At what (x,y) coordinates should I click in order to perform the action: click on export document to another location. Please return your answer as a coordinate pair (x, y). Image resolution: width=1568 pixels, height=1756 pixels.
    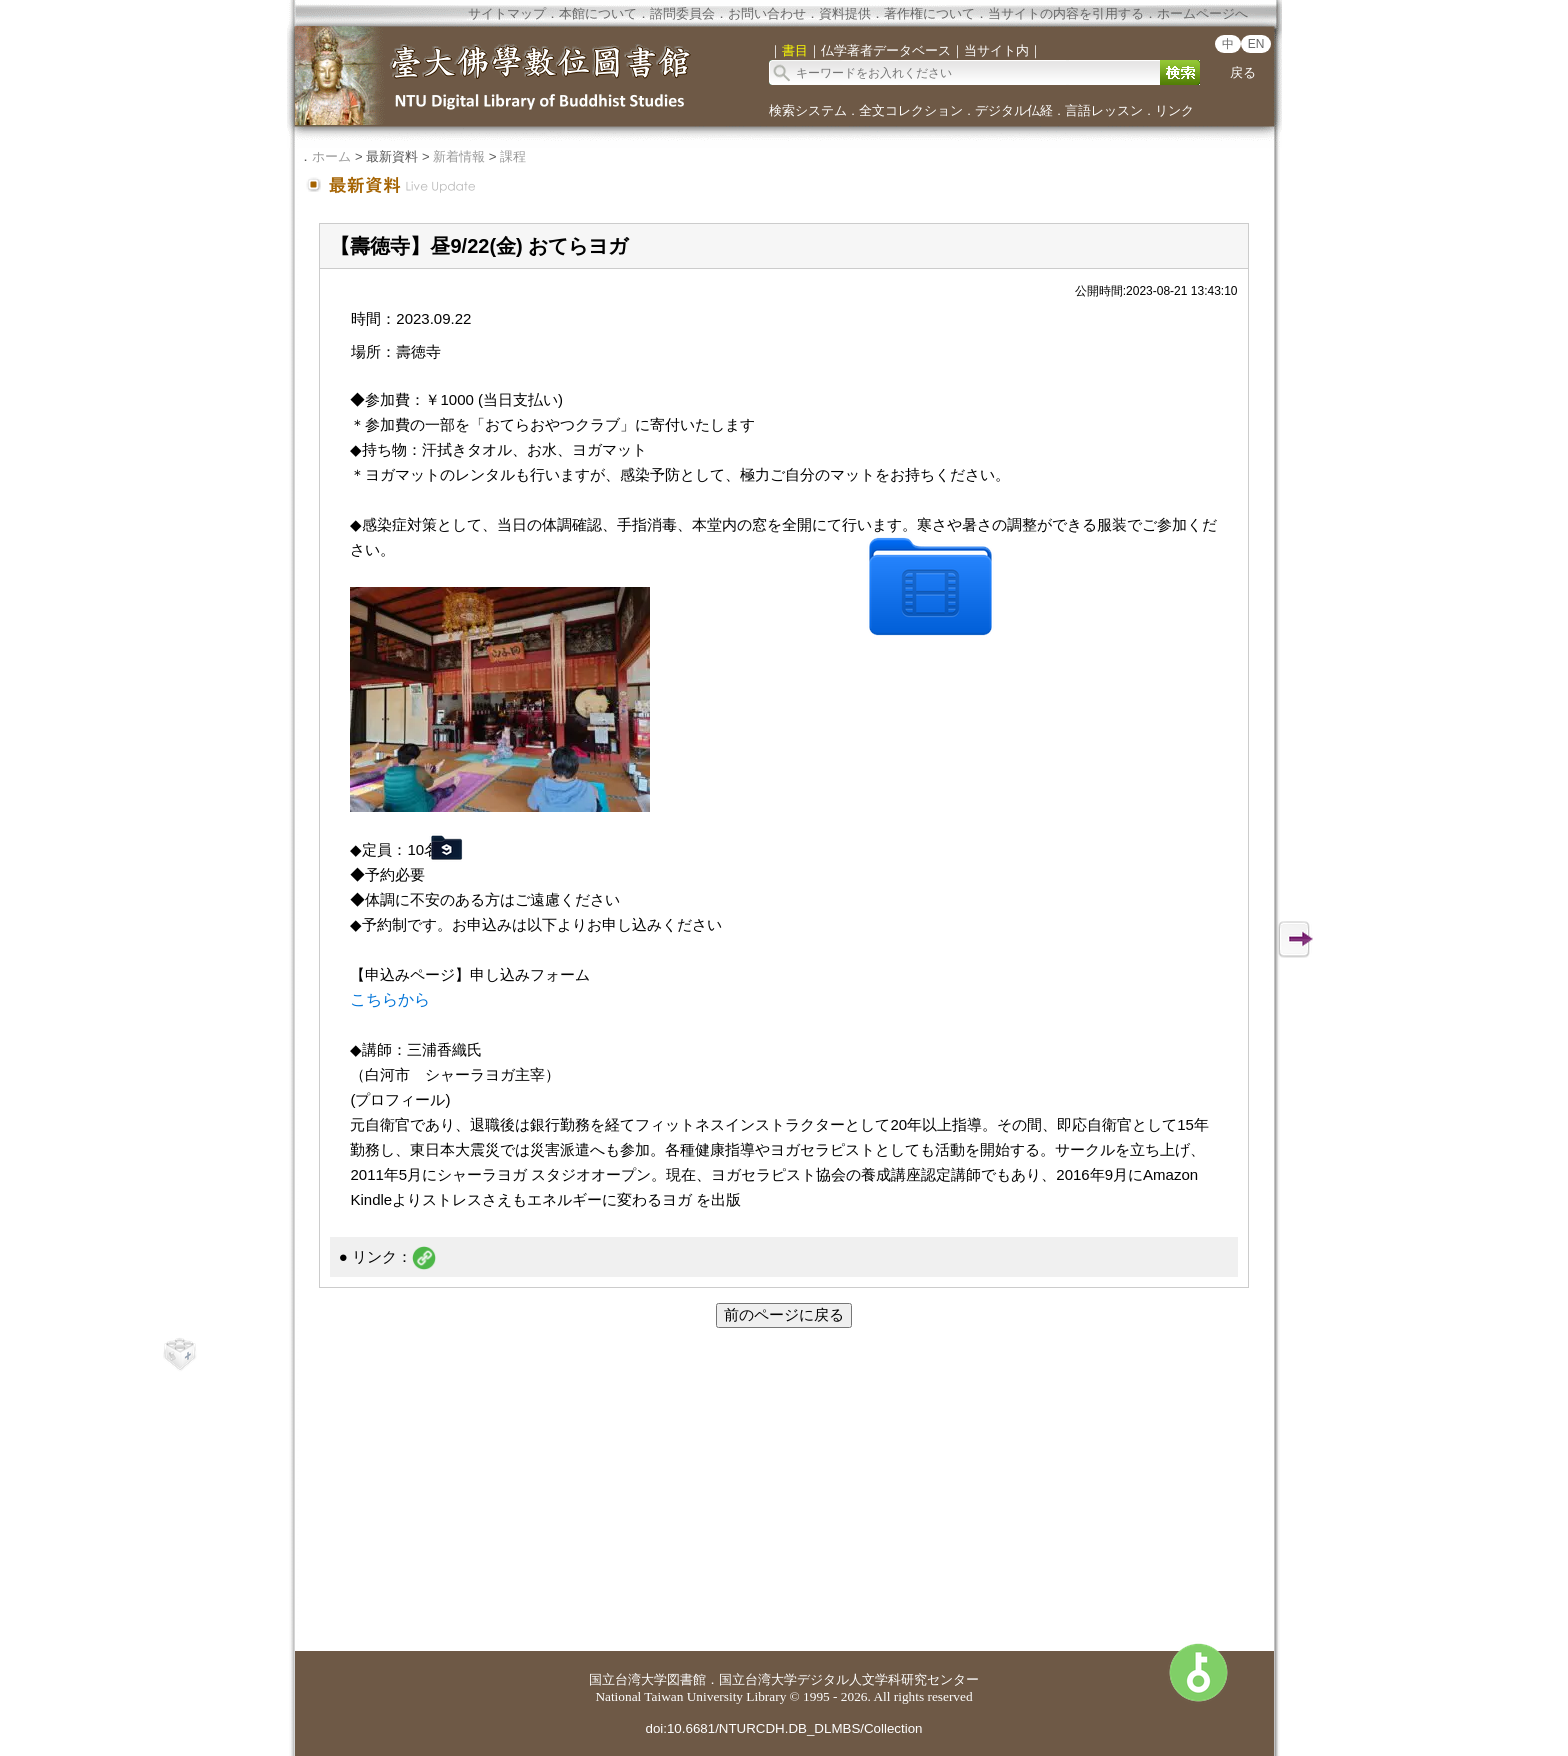
    Looking at the image, I should click on (1294, 939).